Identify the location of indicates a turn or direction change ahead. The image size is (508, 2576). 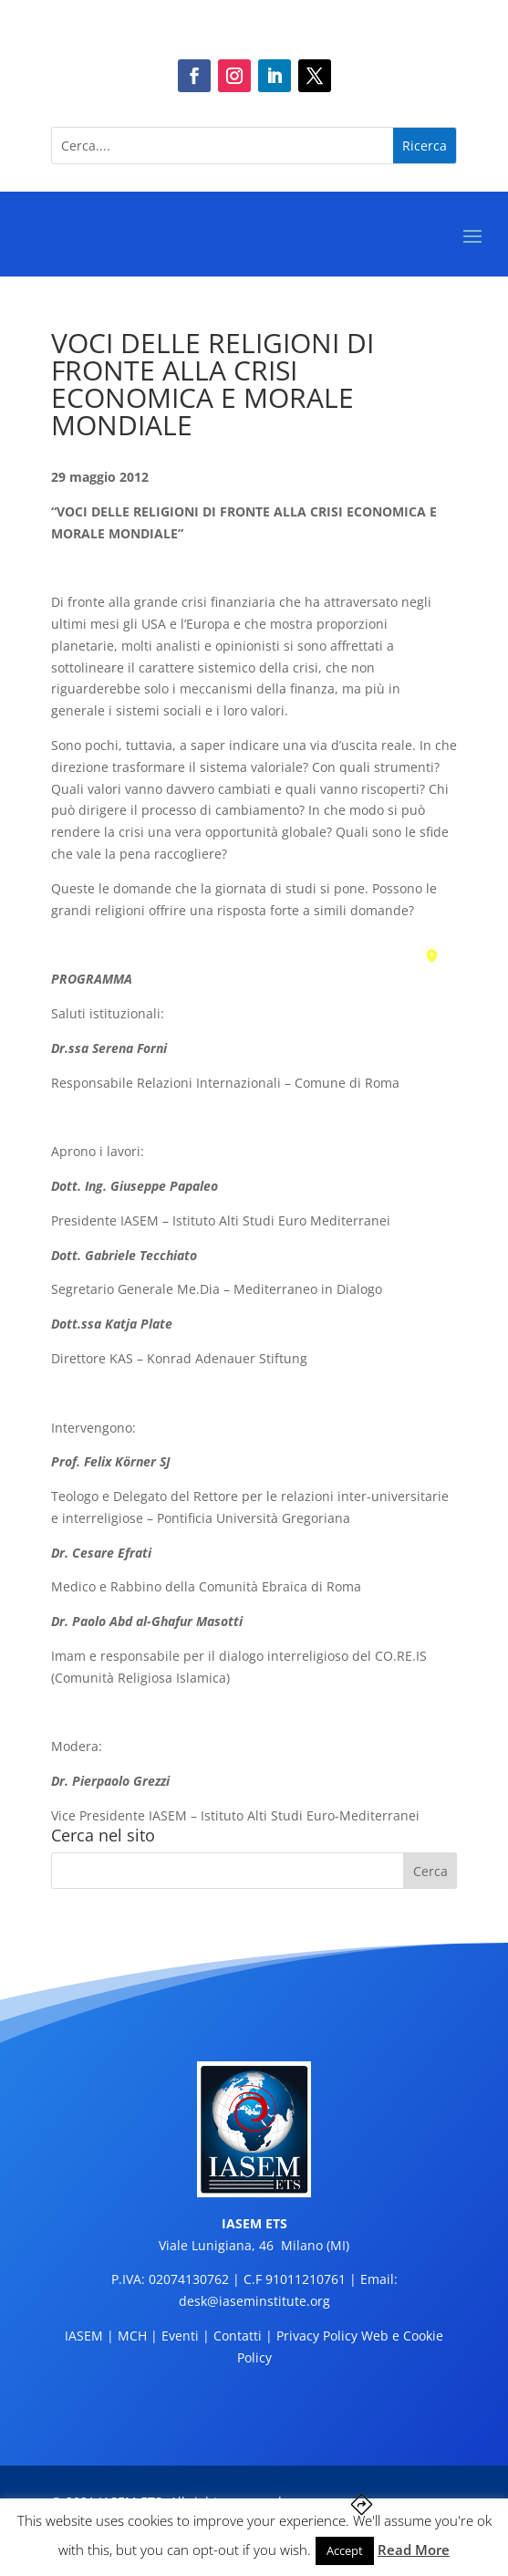
(361, 2504).